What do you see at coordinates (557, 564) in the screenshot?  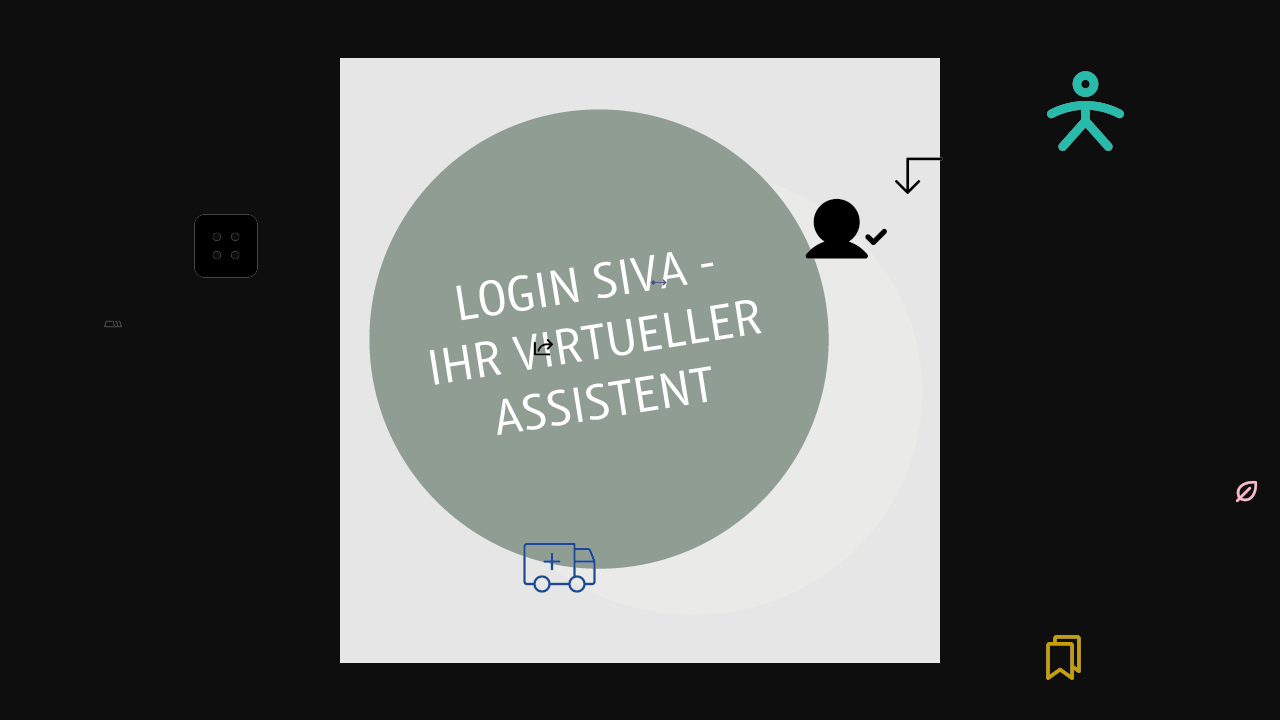 I see `access emergency medical services` at bounding box center [557, 564].